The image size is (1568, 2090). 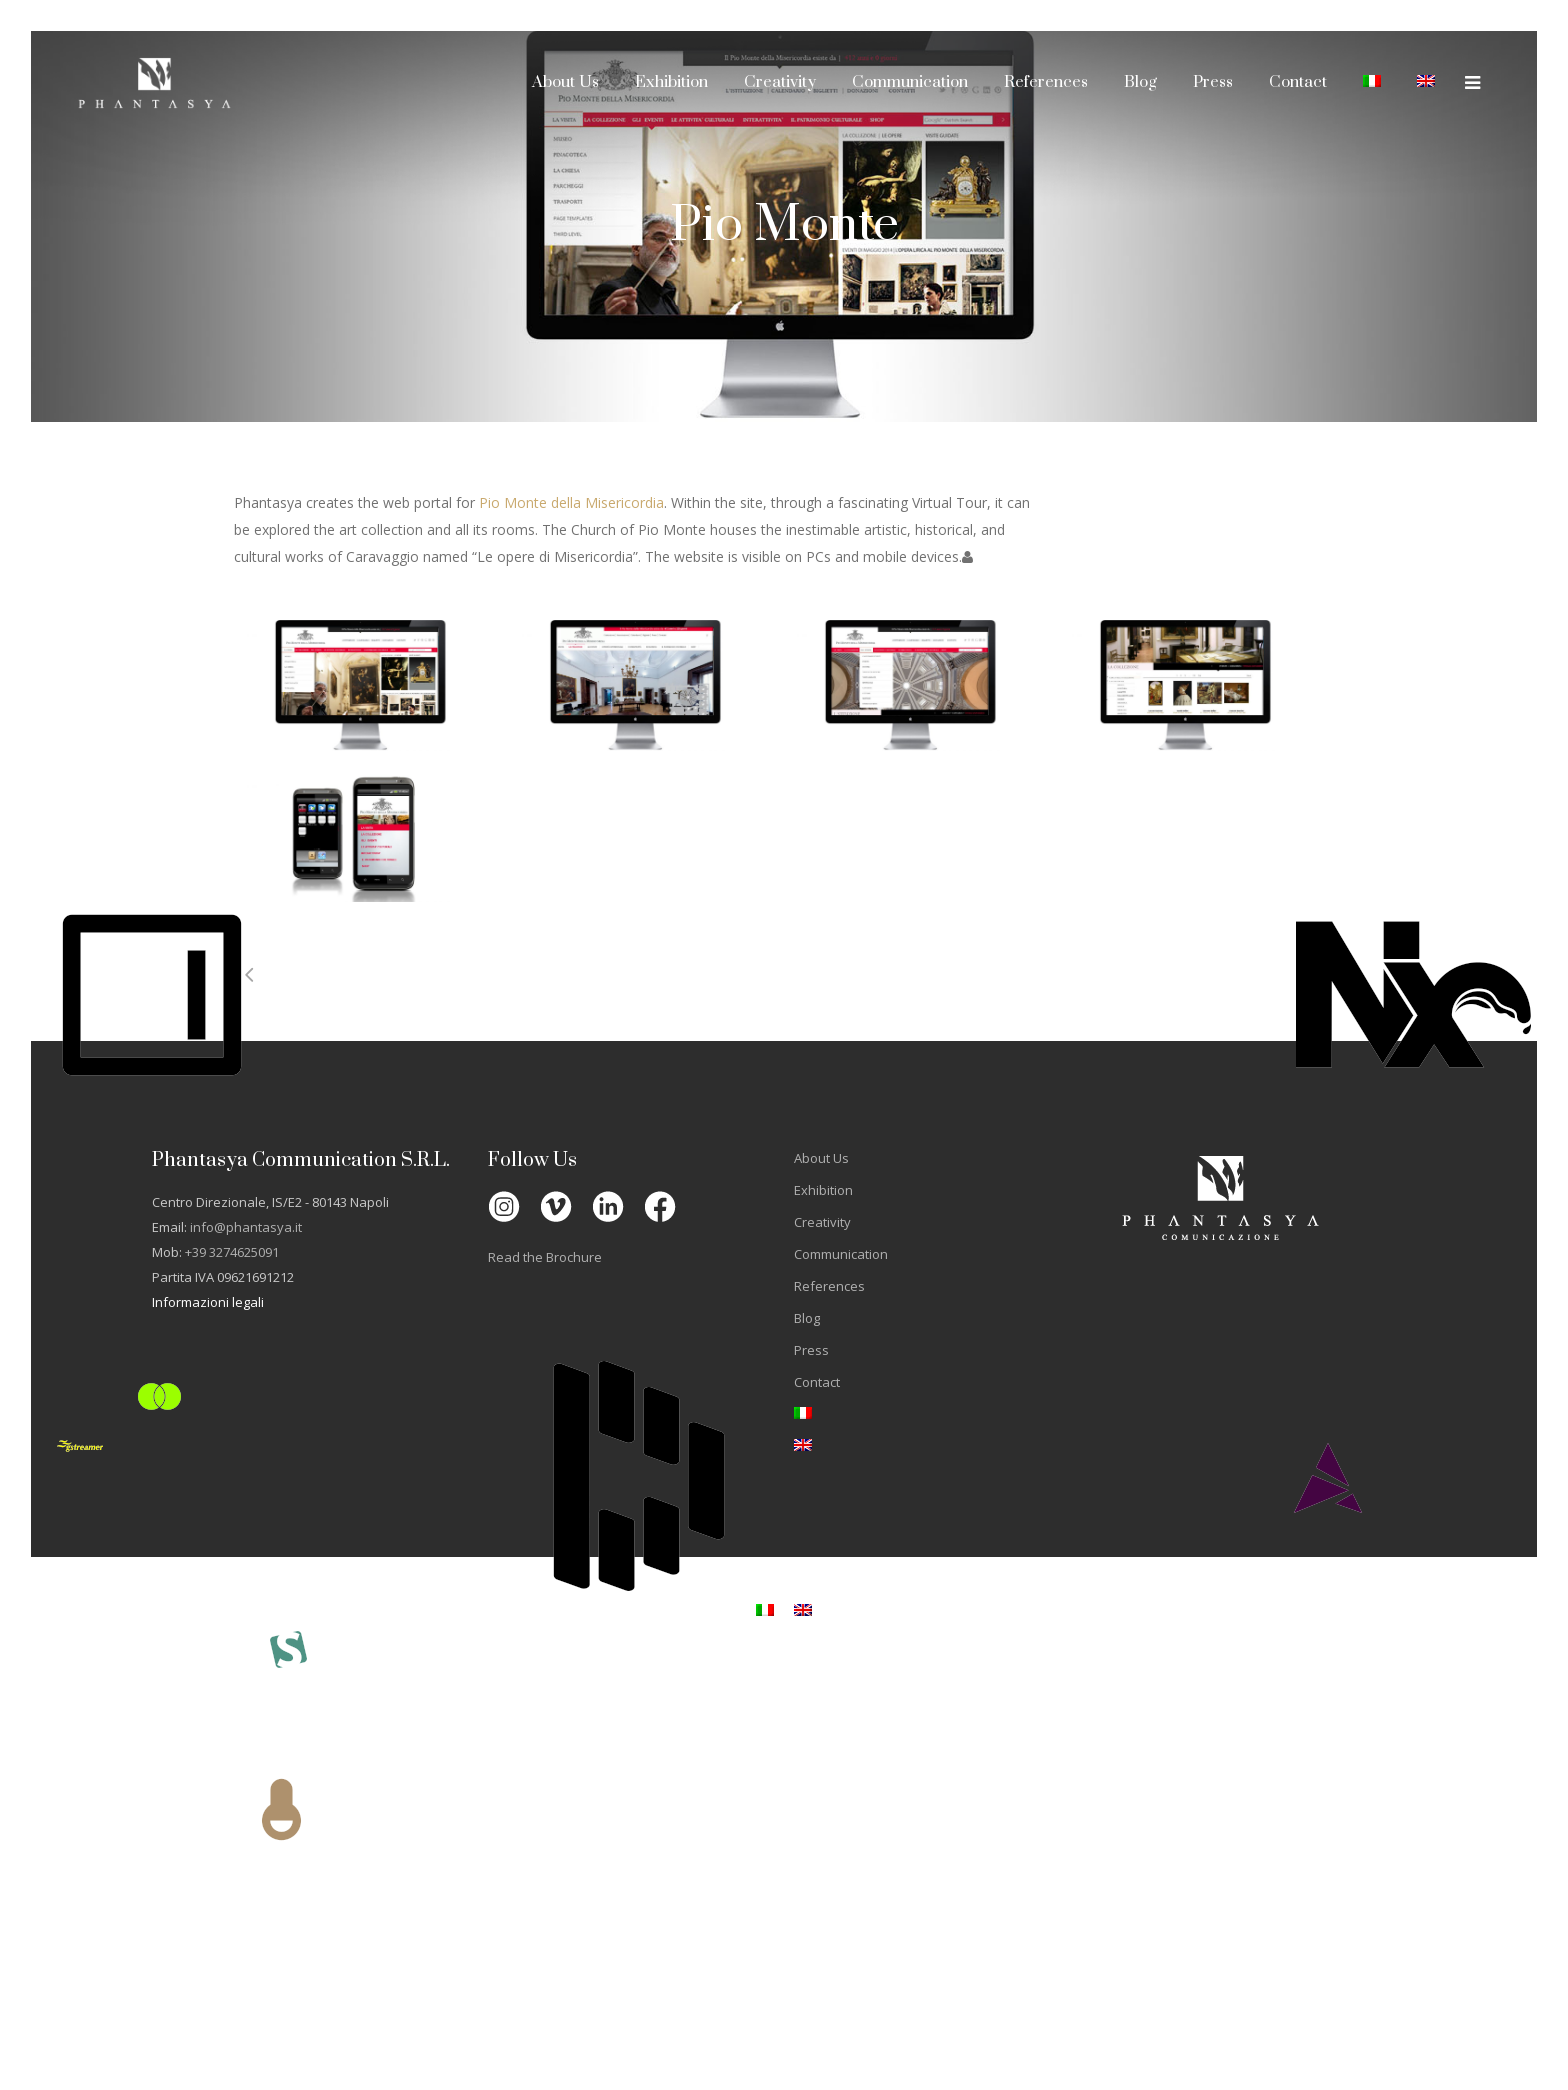 What do you see at coordinates (639, 1476) in the screenshot?
I see `open dashlane password manager` at bounding box center [639, 1476].